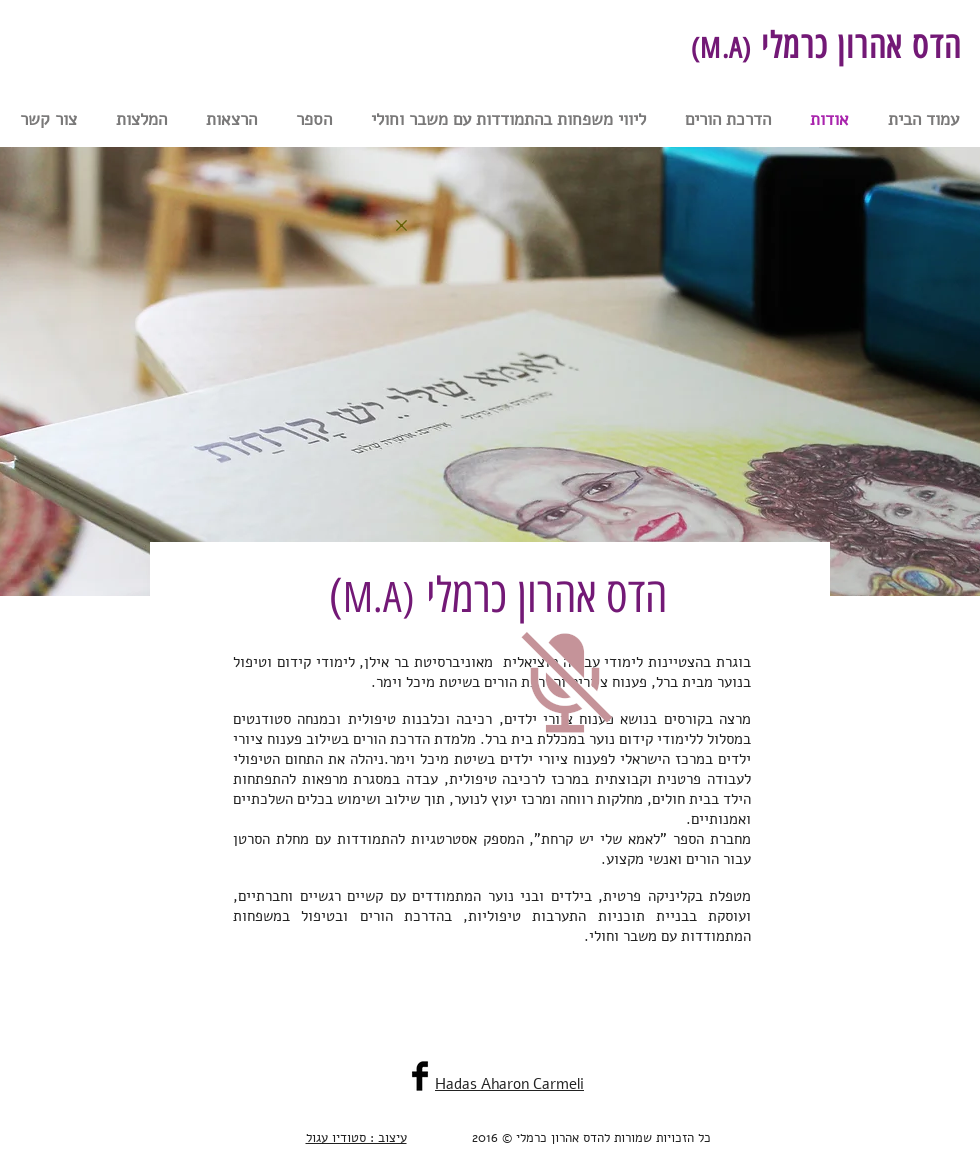  Describe the element at coordinates (401, 225) in the screenshot. I see `close the current window or dialog` at that location.